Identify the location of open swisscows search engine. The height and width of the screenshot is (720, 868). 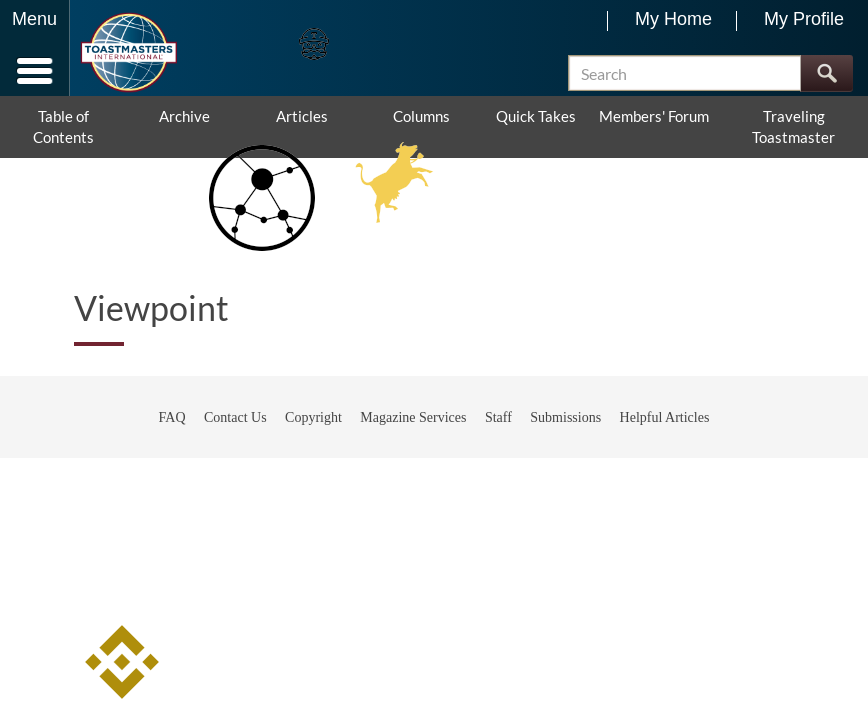
(394, 182).